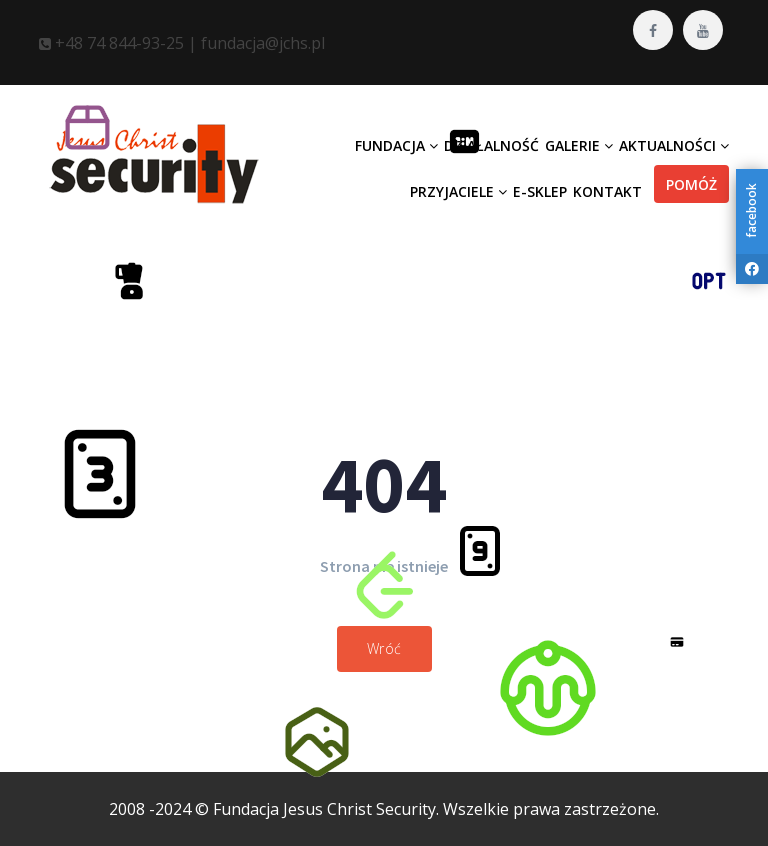 The width and height of the screenshot is (768, 846). I want to click on indicates a one-to-many database relationship, so click(464, 141).